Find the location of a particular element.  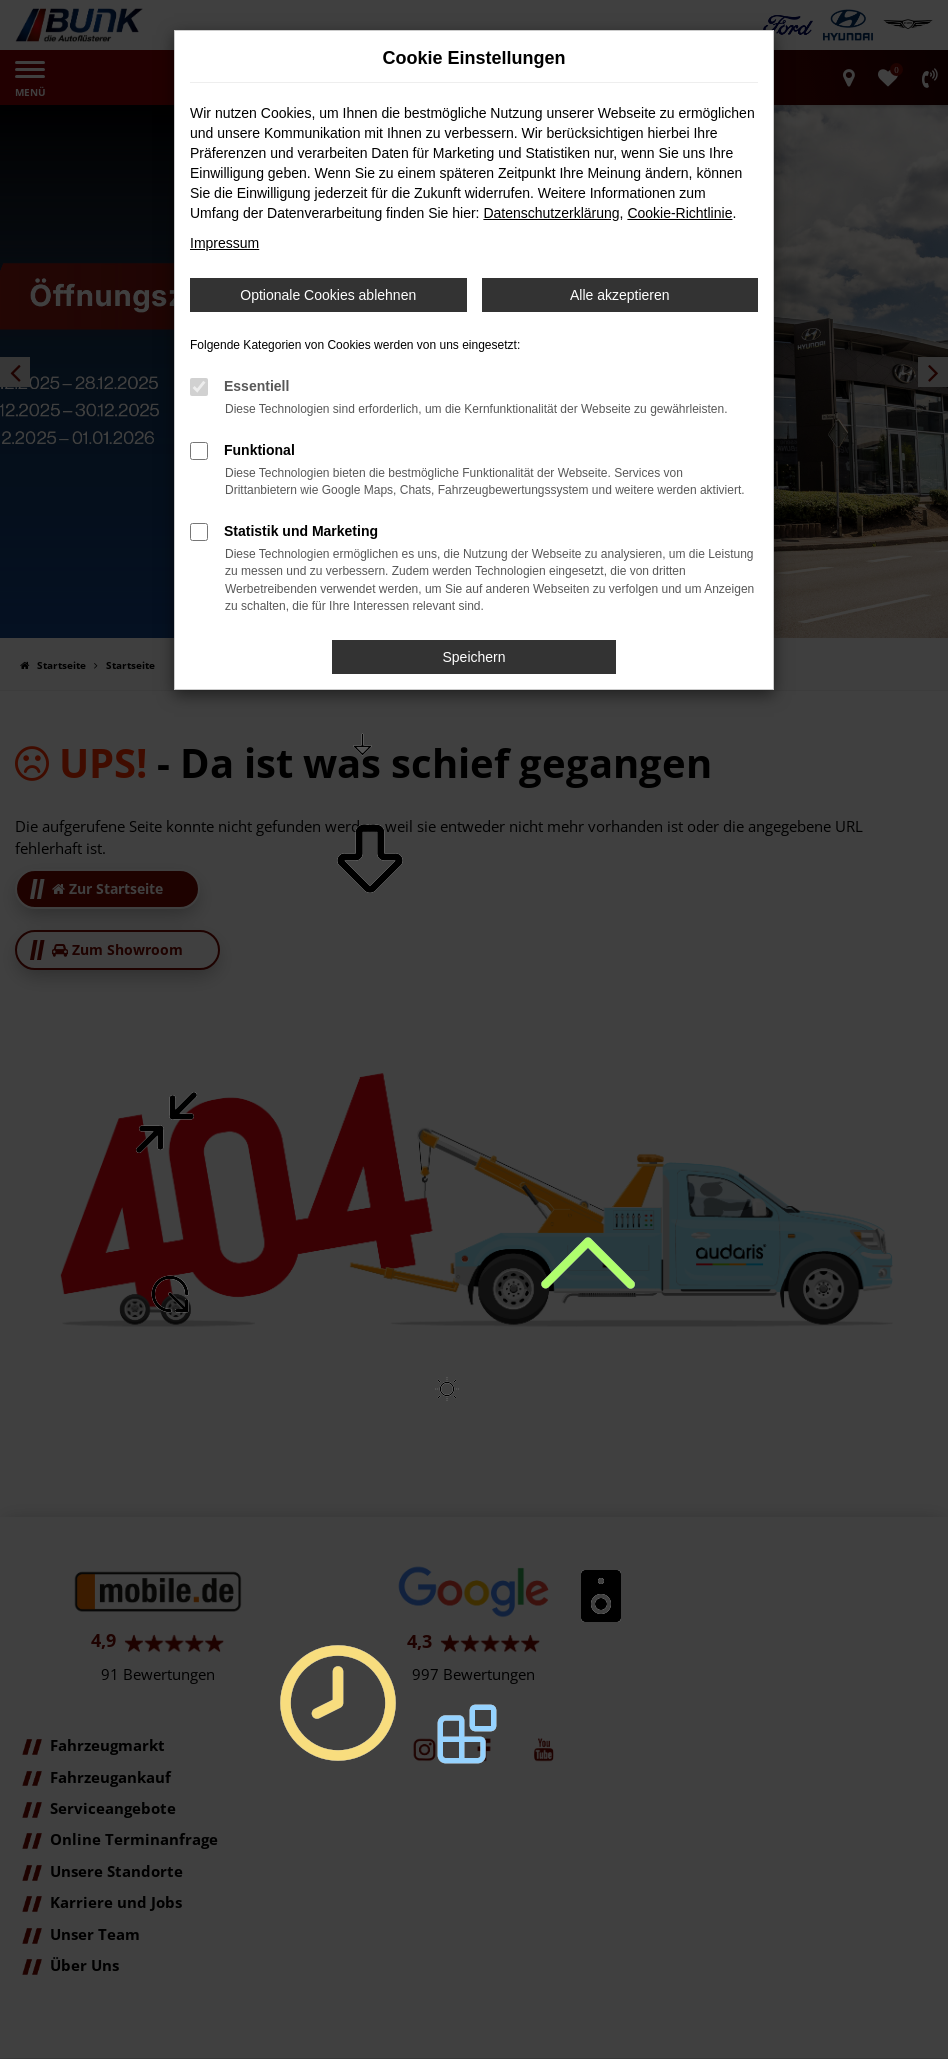

access audio or speaker settings is located at coordinates (601, 1596).